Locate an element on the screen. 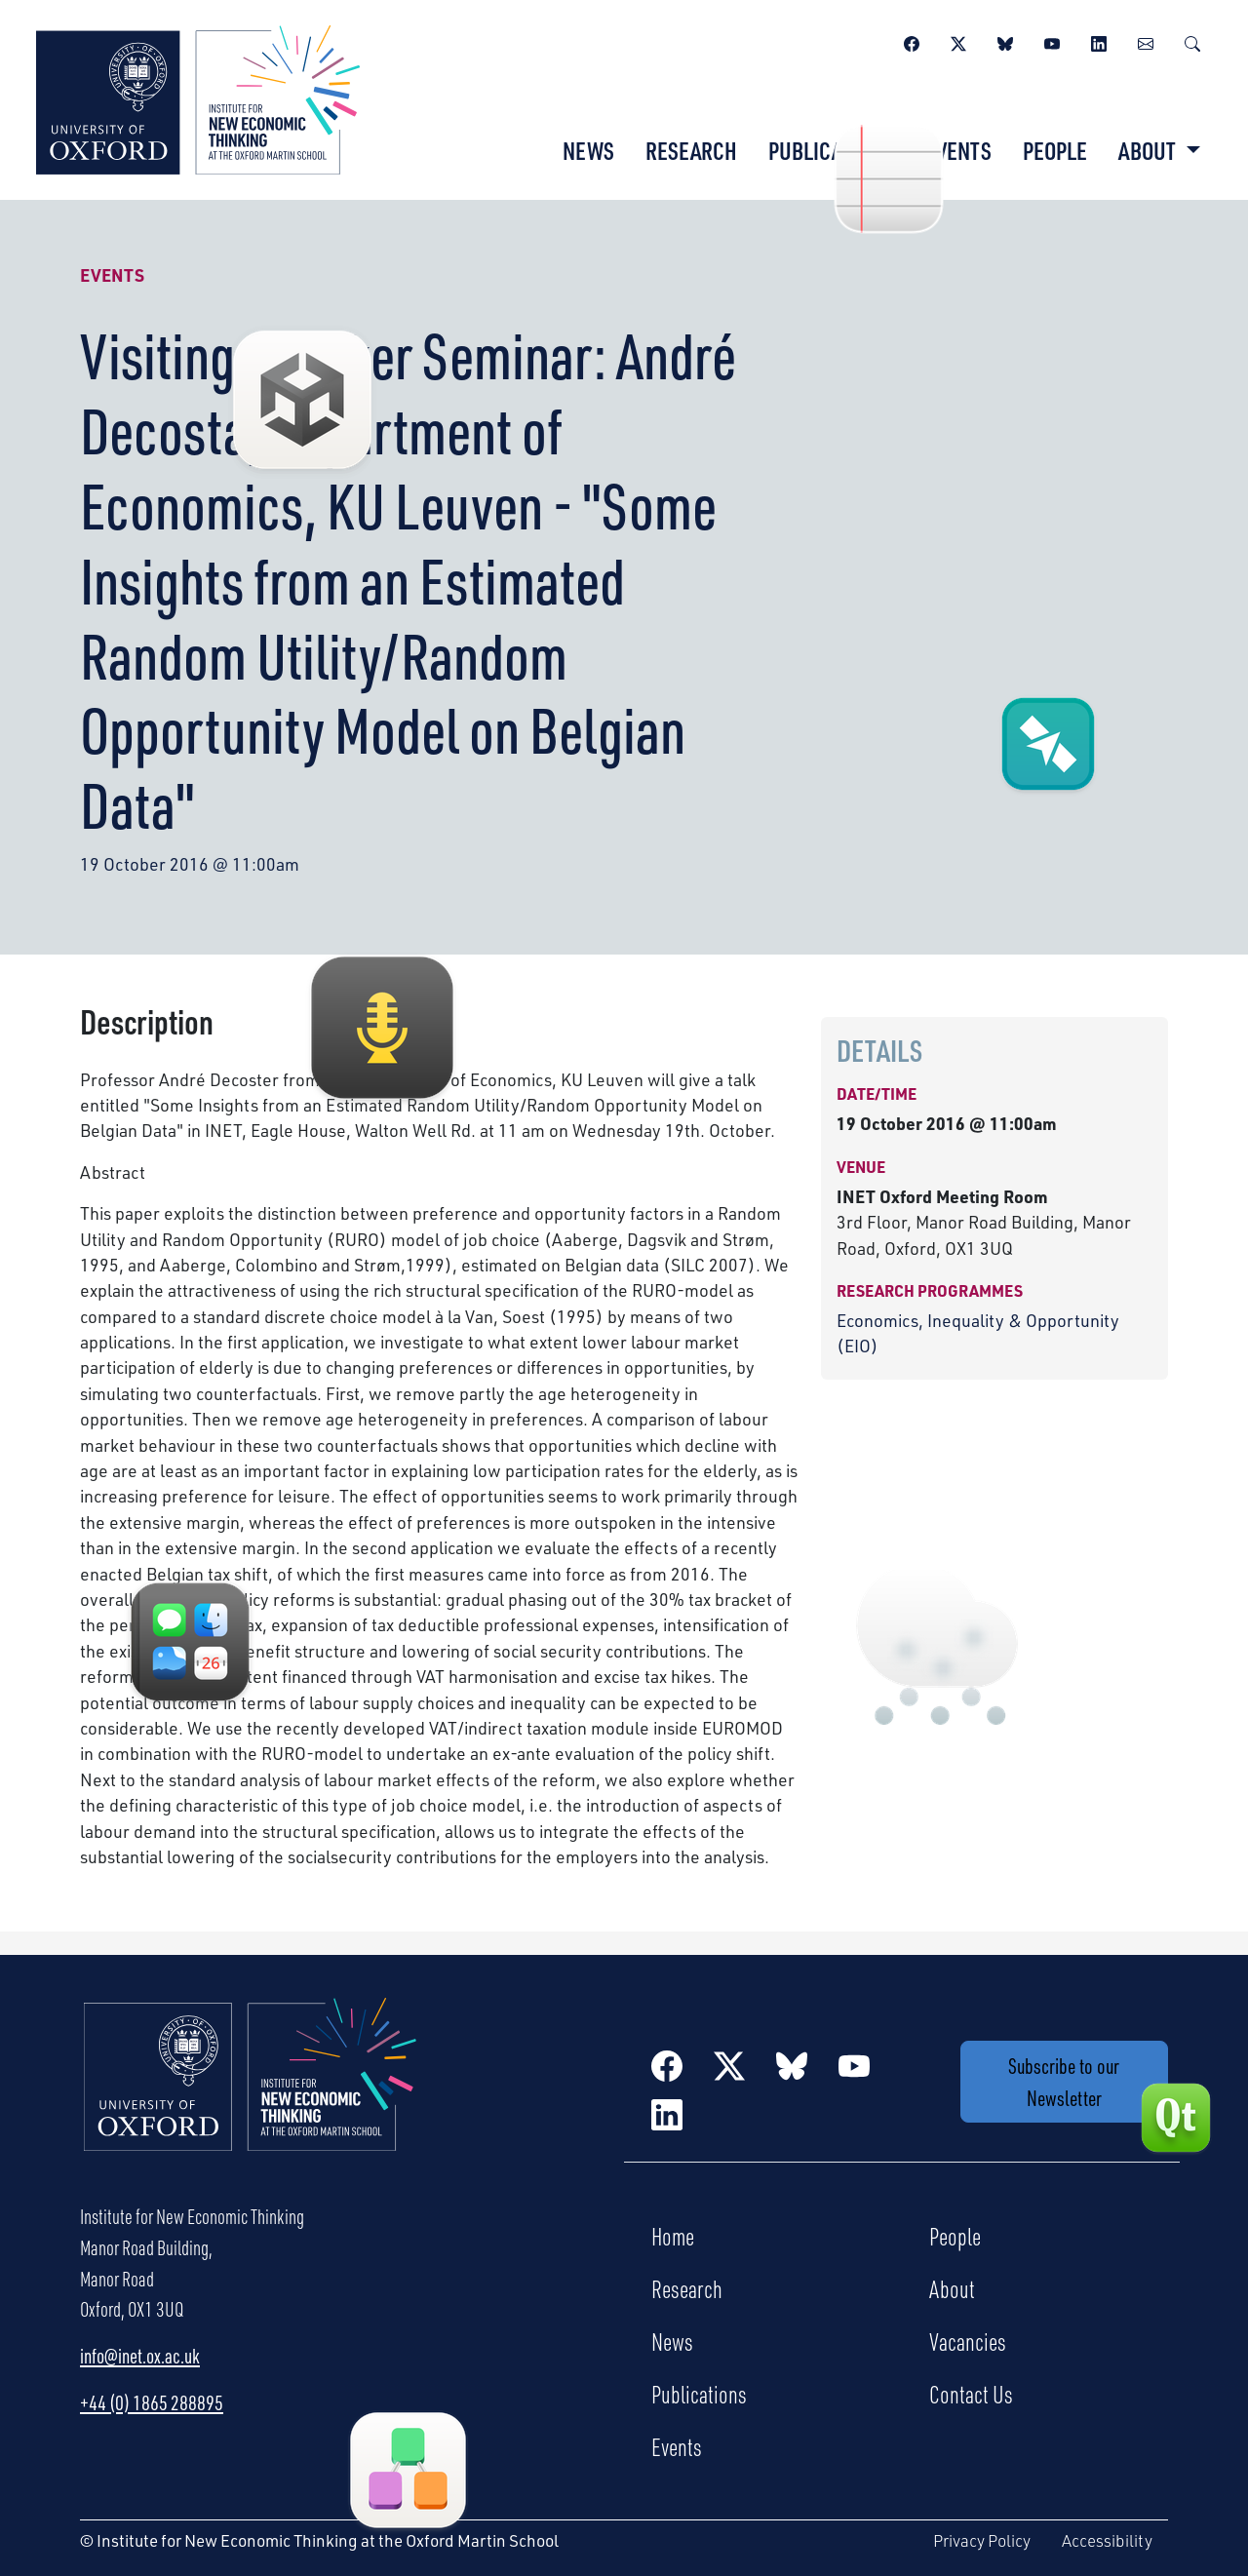 The width and height of the screenshot is (1248, 2576). open GTK Node Editor application is located at coordinates (408, 2470).